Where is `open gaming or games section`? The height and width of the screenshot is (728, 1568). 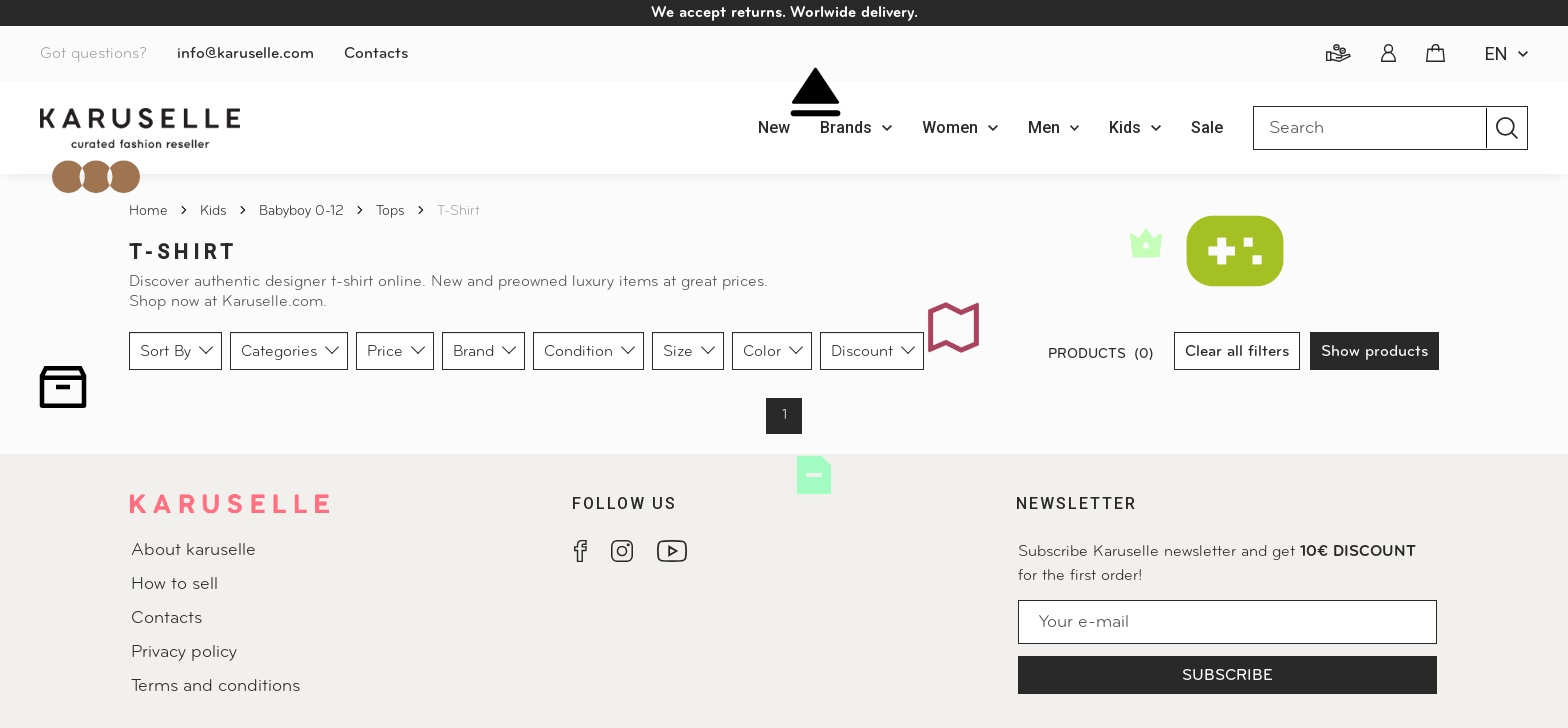 open gaming or games section is located at coordinates (1235, 251).